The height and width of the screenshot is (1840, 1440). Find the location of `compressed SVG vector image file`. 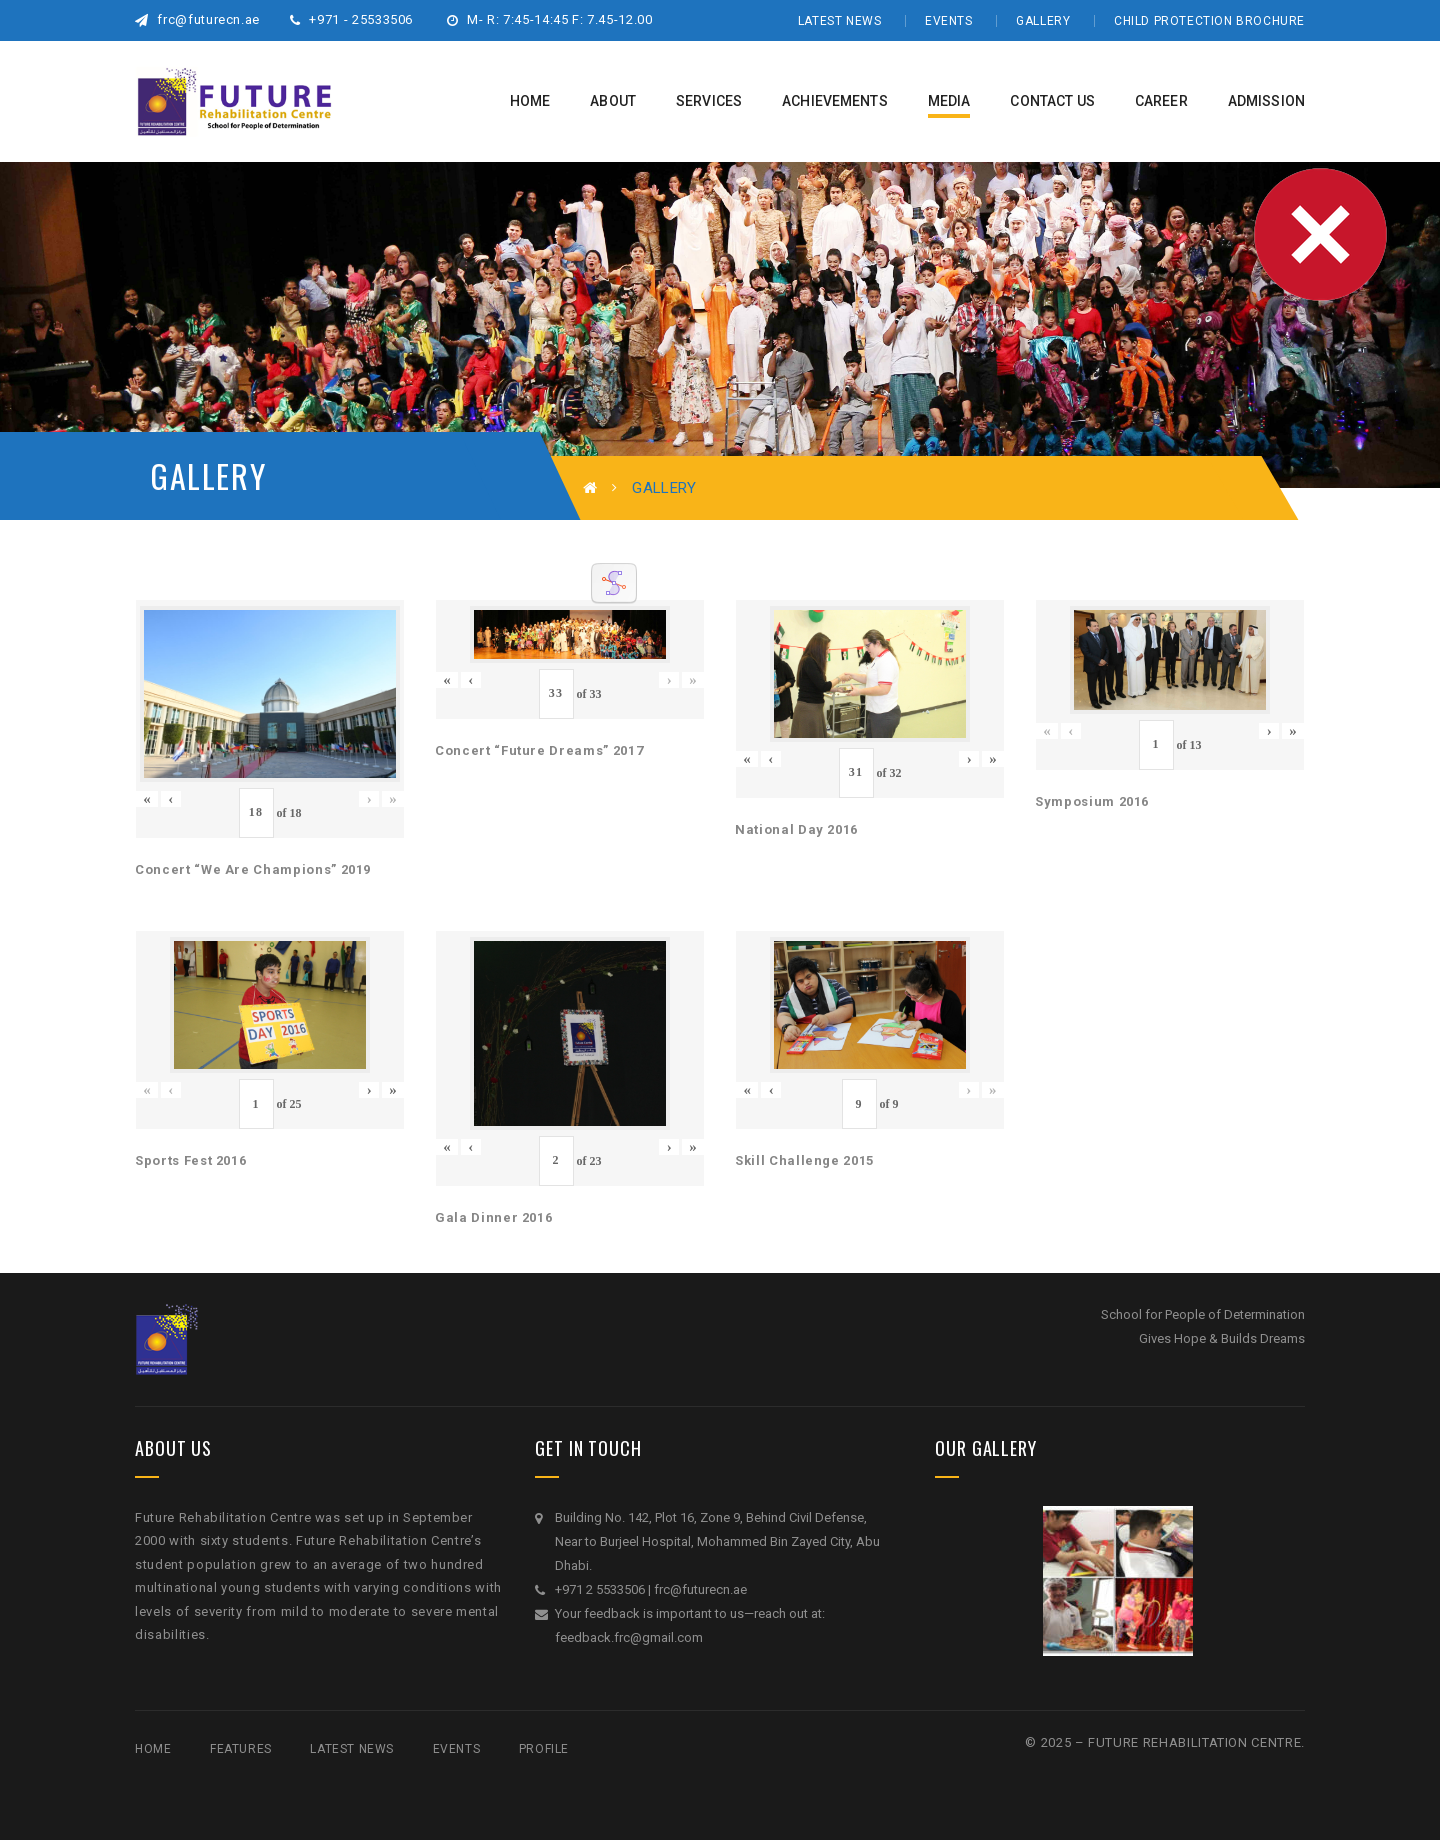

compressed SVG vector image file is located at coordinates (614, 582).